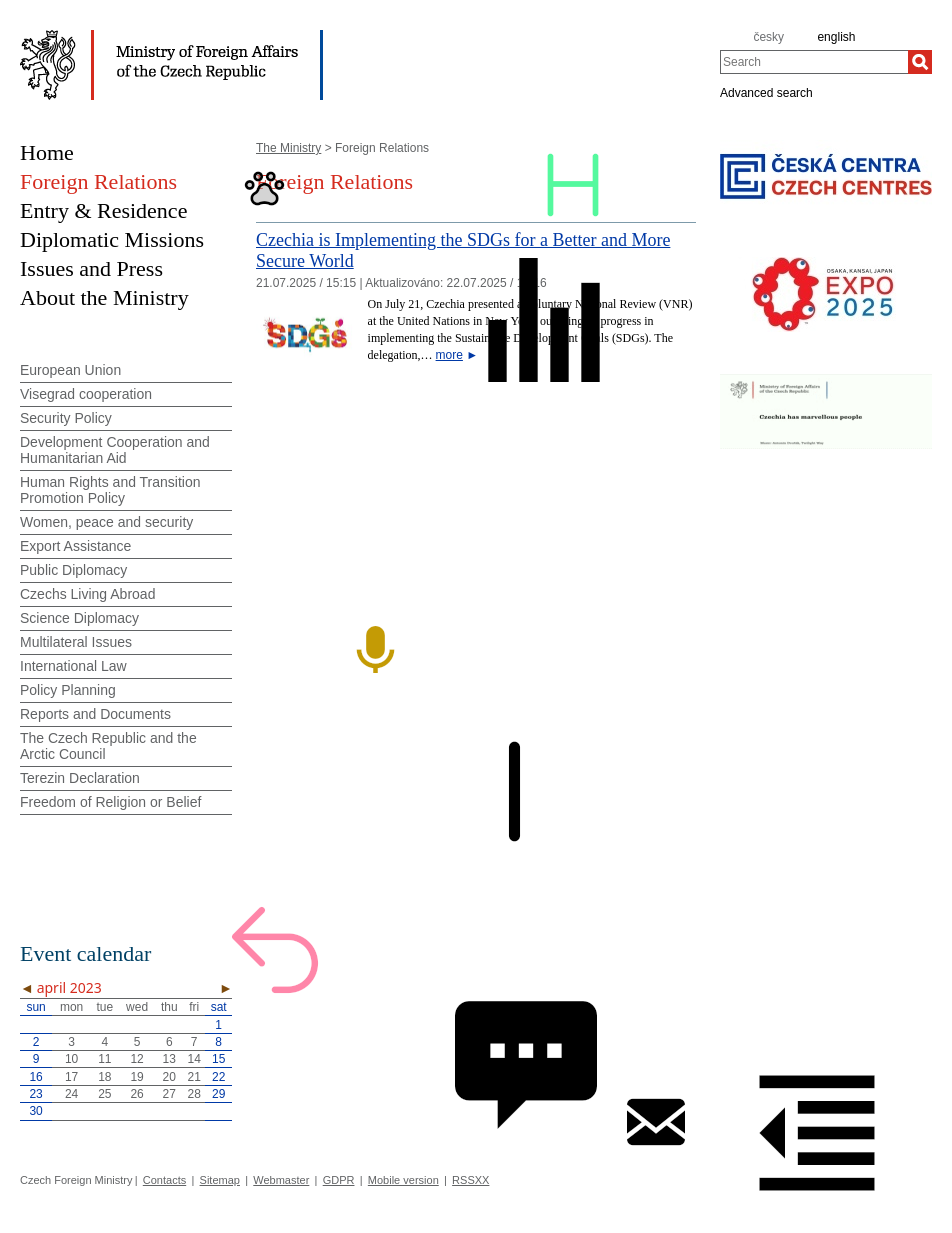 The image size is (952, 1233). Describe the element at coordinates (817, 1133) in the screenshot. I see `decrease text indentation` at that location.